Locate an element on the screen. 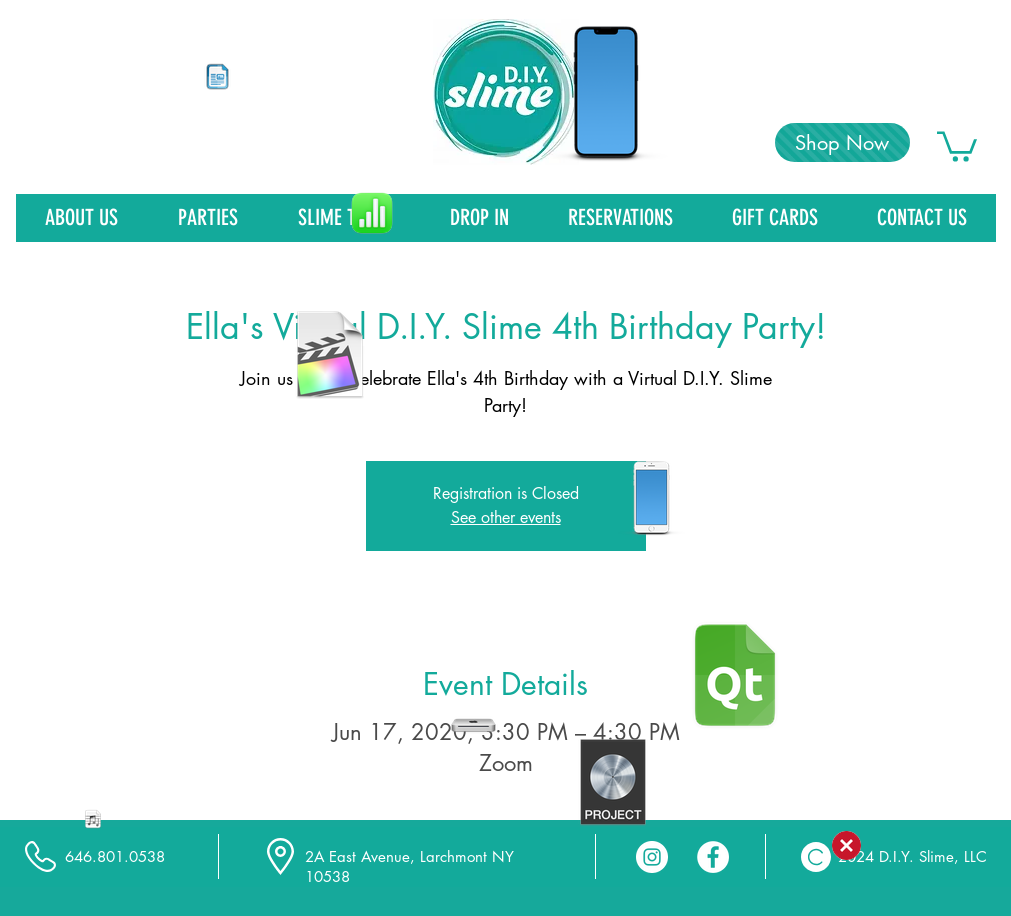 The height and width of the screenshot is (916, 1011). a QML source code file is located at coordinates (735, 675).